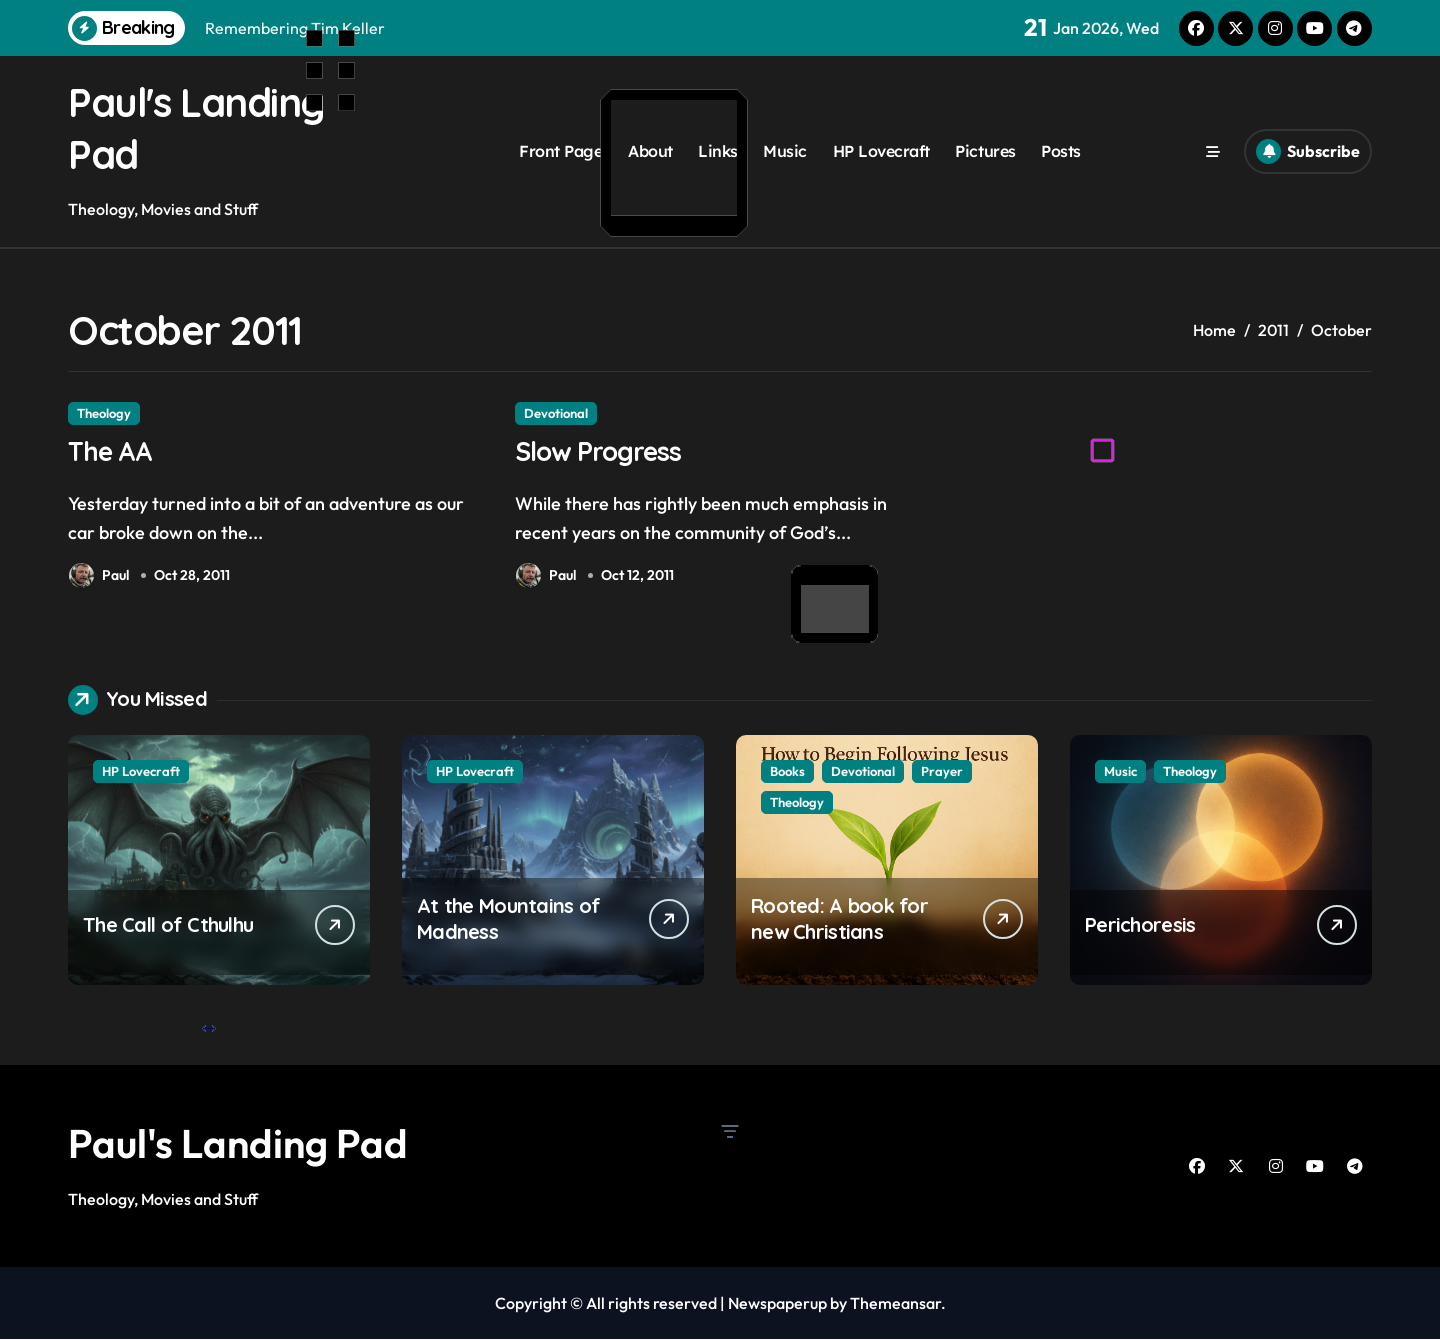 The height and width of the screenshot is (1340, 1440). What do you see at coordinates (730, 1132) in the screenshot?
I see `filter or sort list items` at bounding box center [730, 1132].